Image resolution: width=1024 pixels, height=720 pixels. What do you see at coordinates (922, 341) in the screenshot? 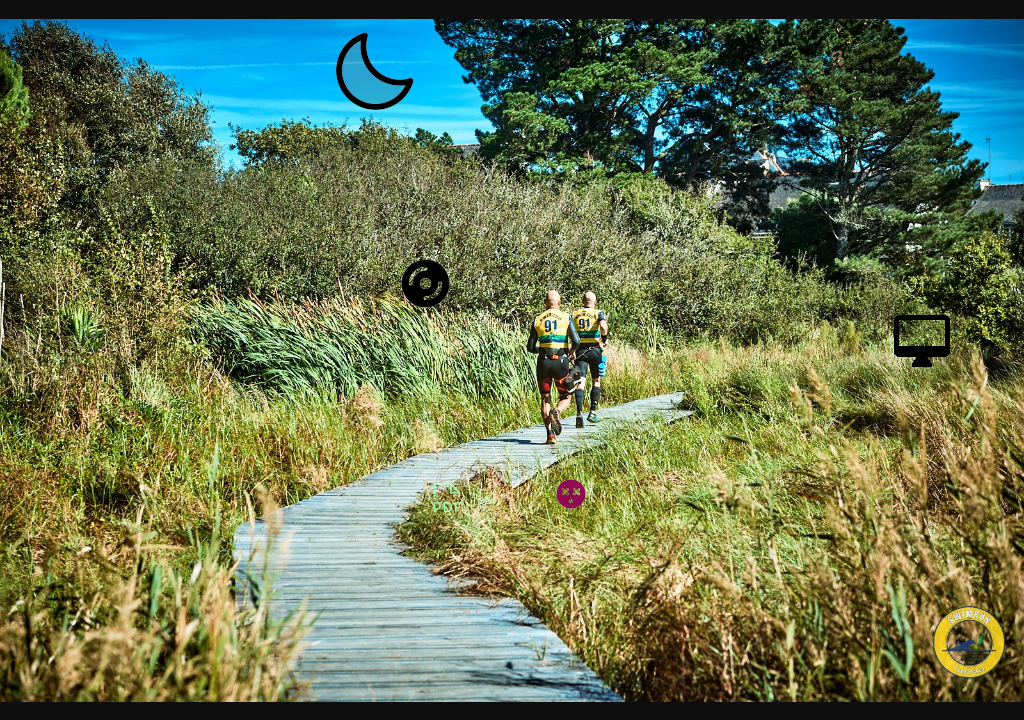
I see `access desktop or computer settings` at bounding box center [922, 341].